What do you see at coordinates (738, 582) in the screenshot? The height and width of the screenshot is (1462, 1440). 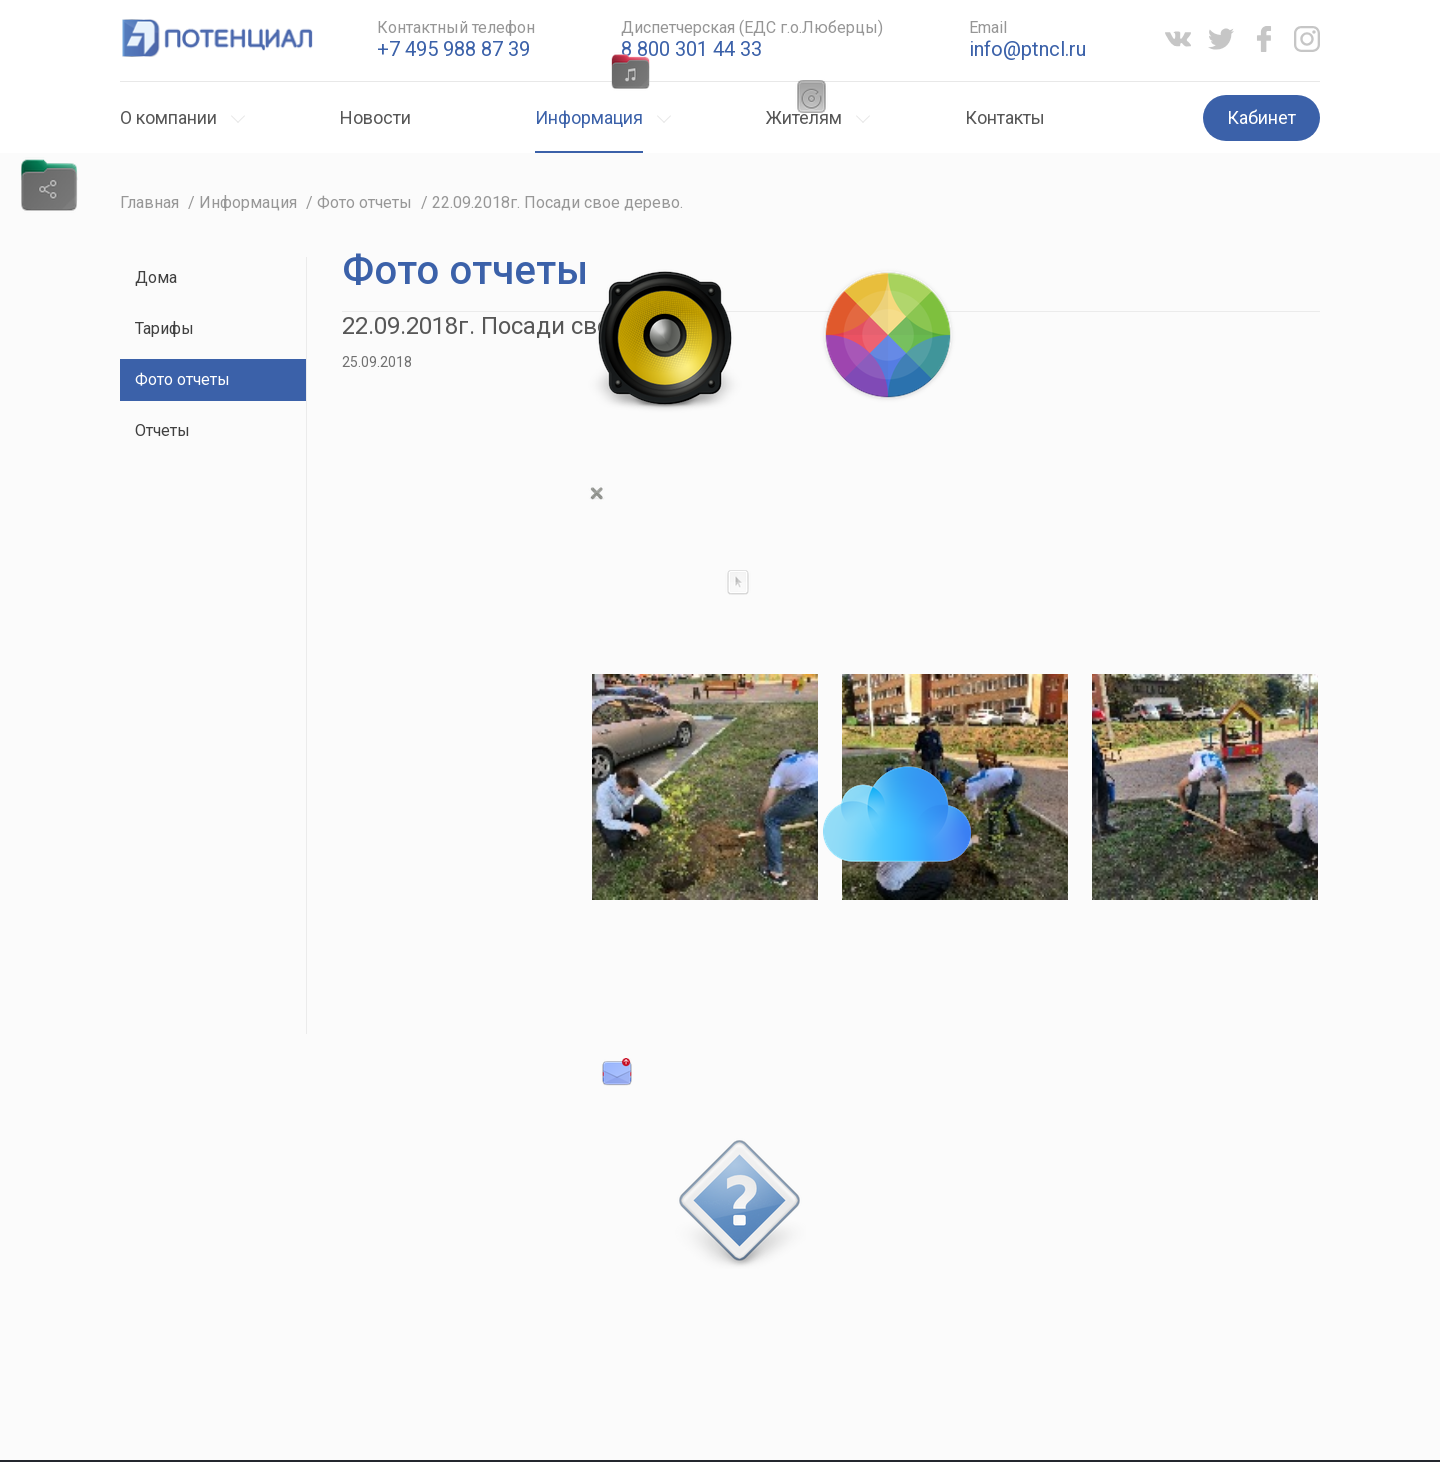 I see `cursor image file type` at bounding box center [738, 582].